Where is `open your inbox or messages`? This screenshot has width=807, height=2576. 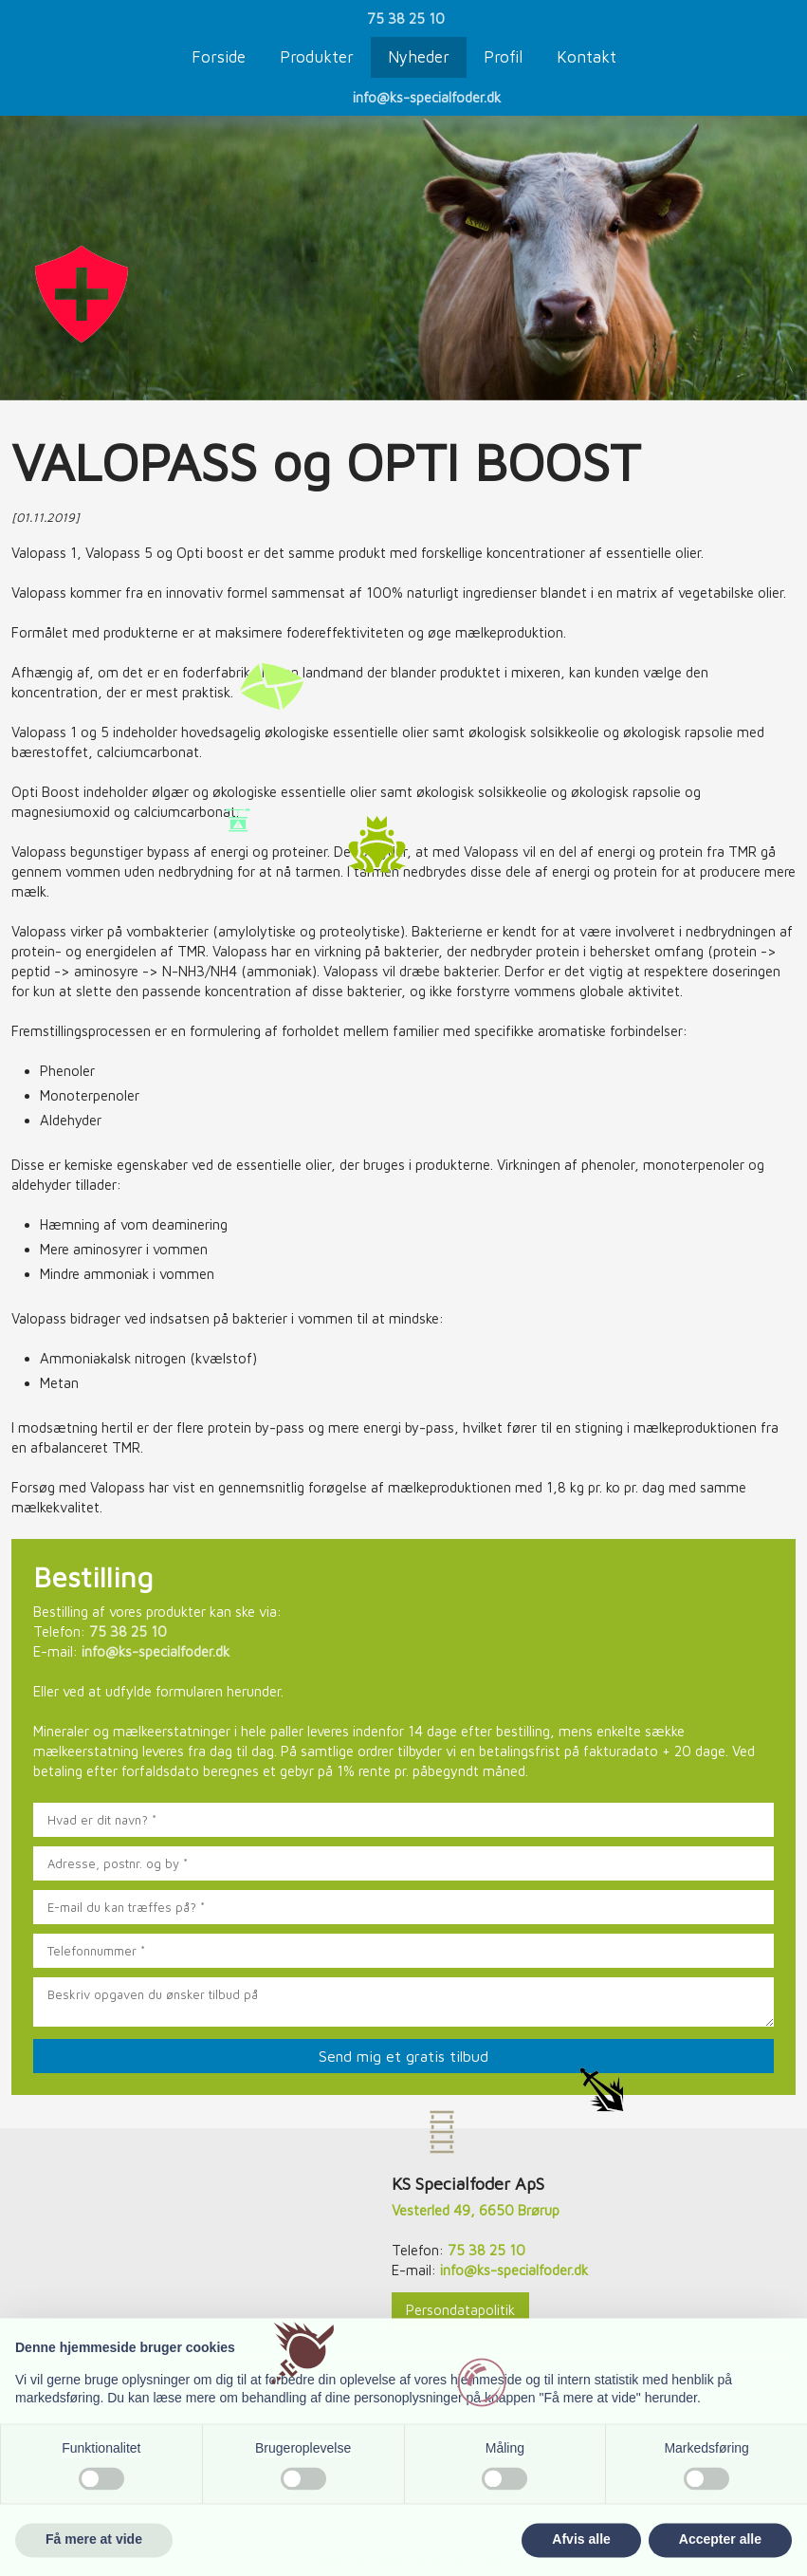
open your inbox or messages is located at coordinates (271, 687).